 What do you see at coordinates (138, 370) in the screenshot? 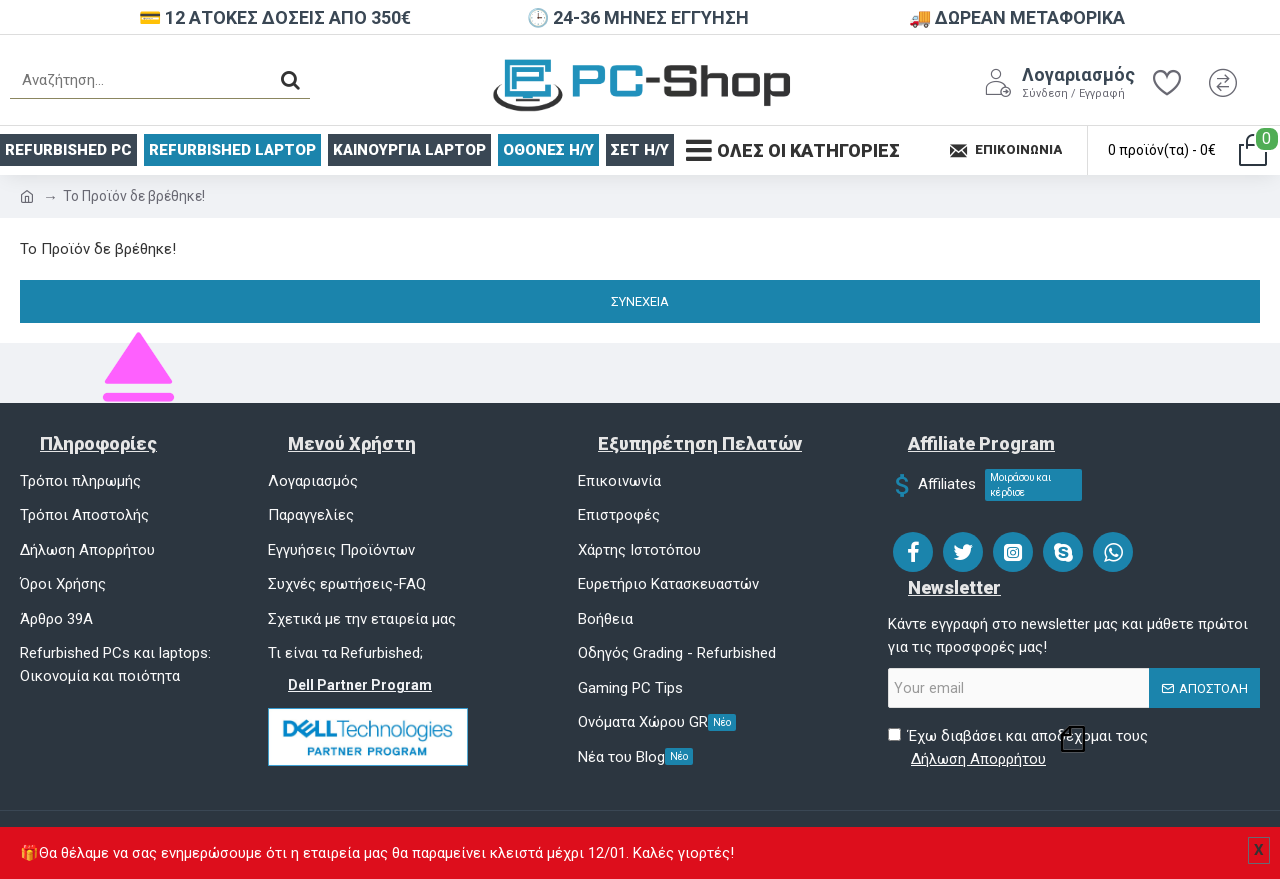
I see `eject media or disc` at bounding box center [138, 370].